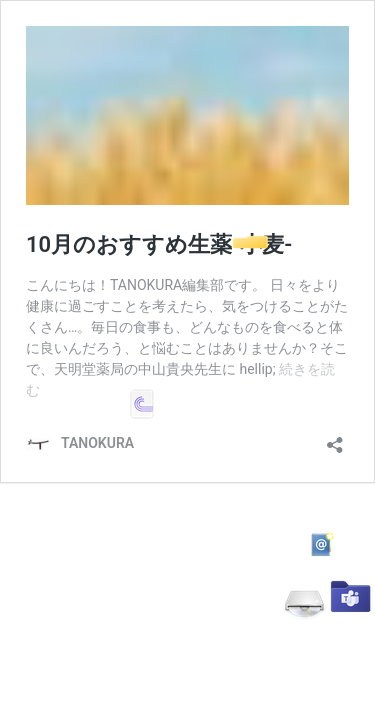 The image size is (375, 720). What do you see at coordinates (350, 597) in the screenshot?
I see `open microsoft teams files folder` at bounding box center [350, 597].